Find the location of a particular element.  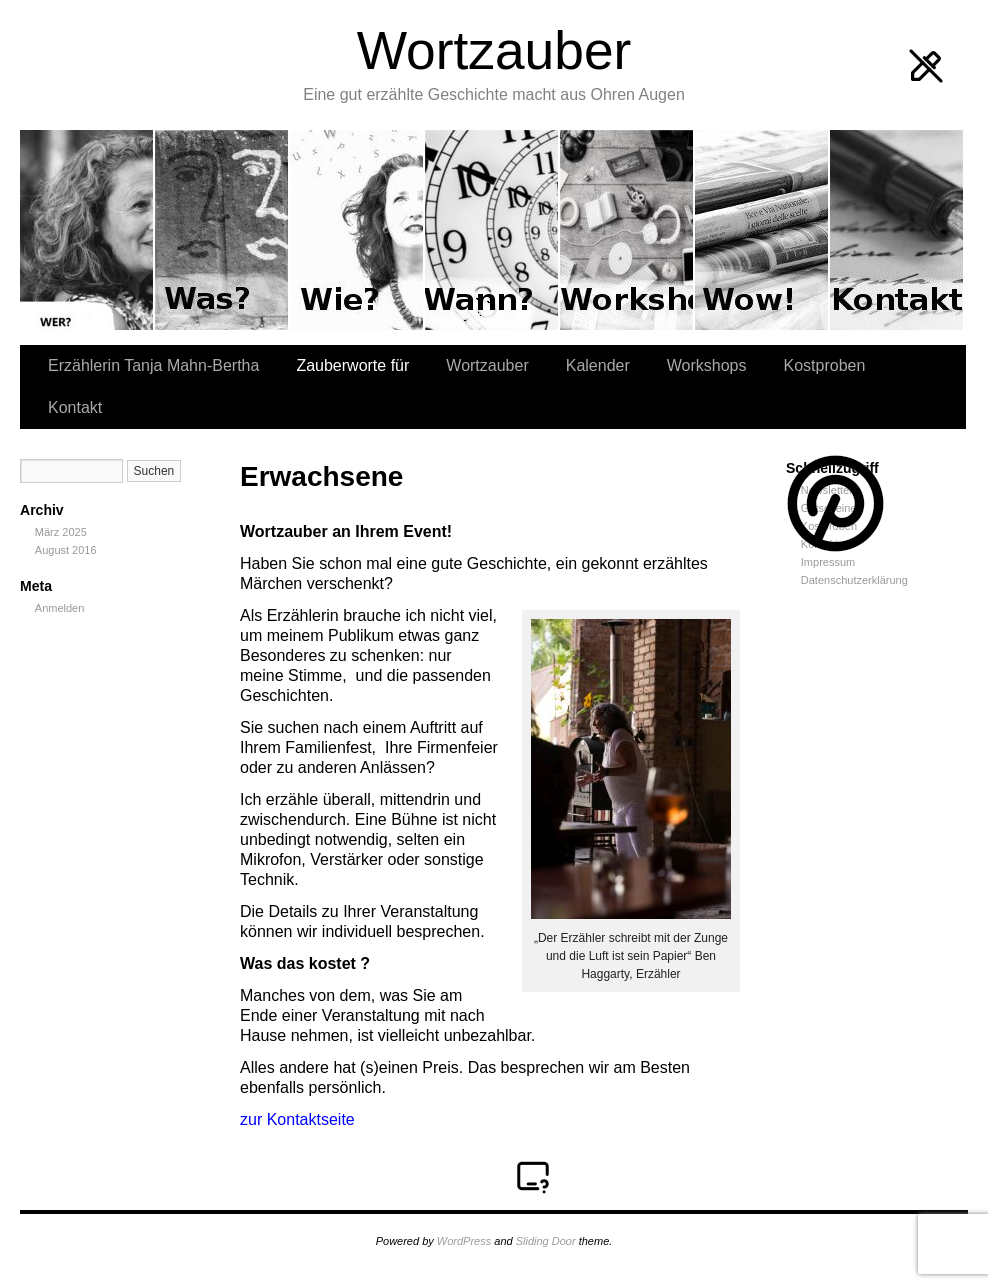

tablet device help or support is located at coordinates (533, 1176).